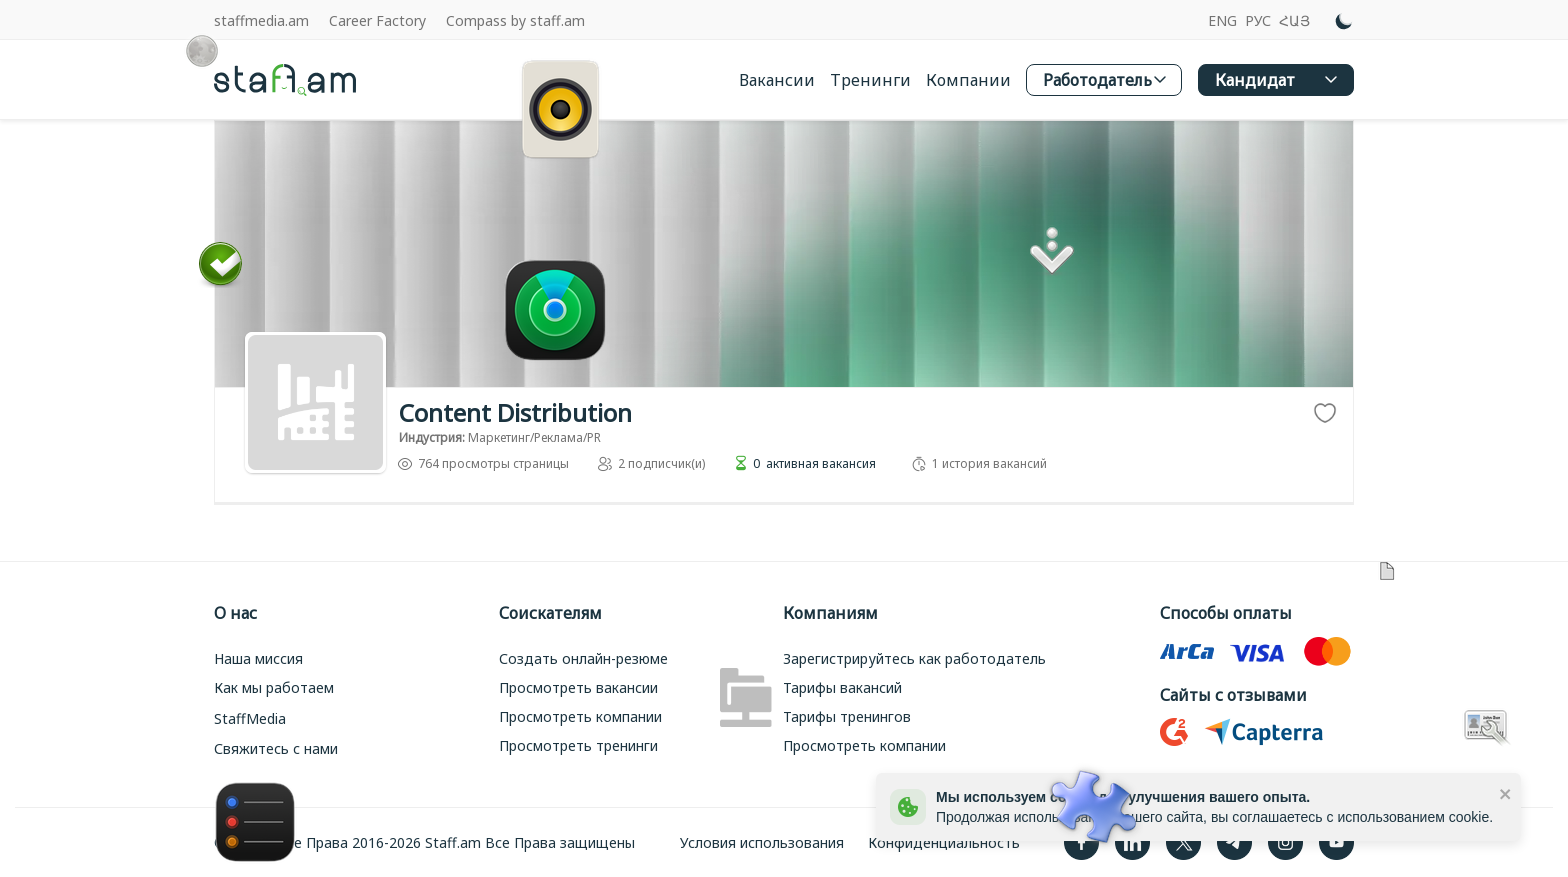  What do you see at coordinates (221, 264) in the screenshot?
I see `indicates a default or selected item` at bounding box center [221, 264].